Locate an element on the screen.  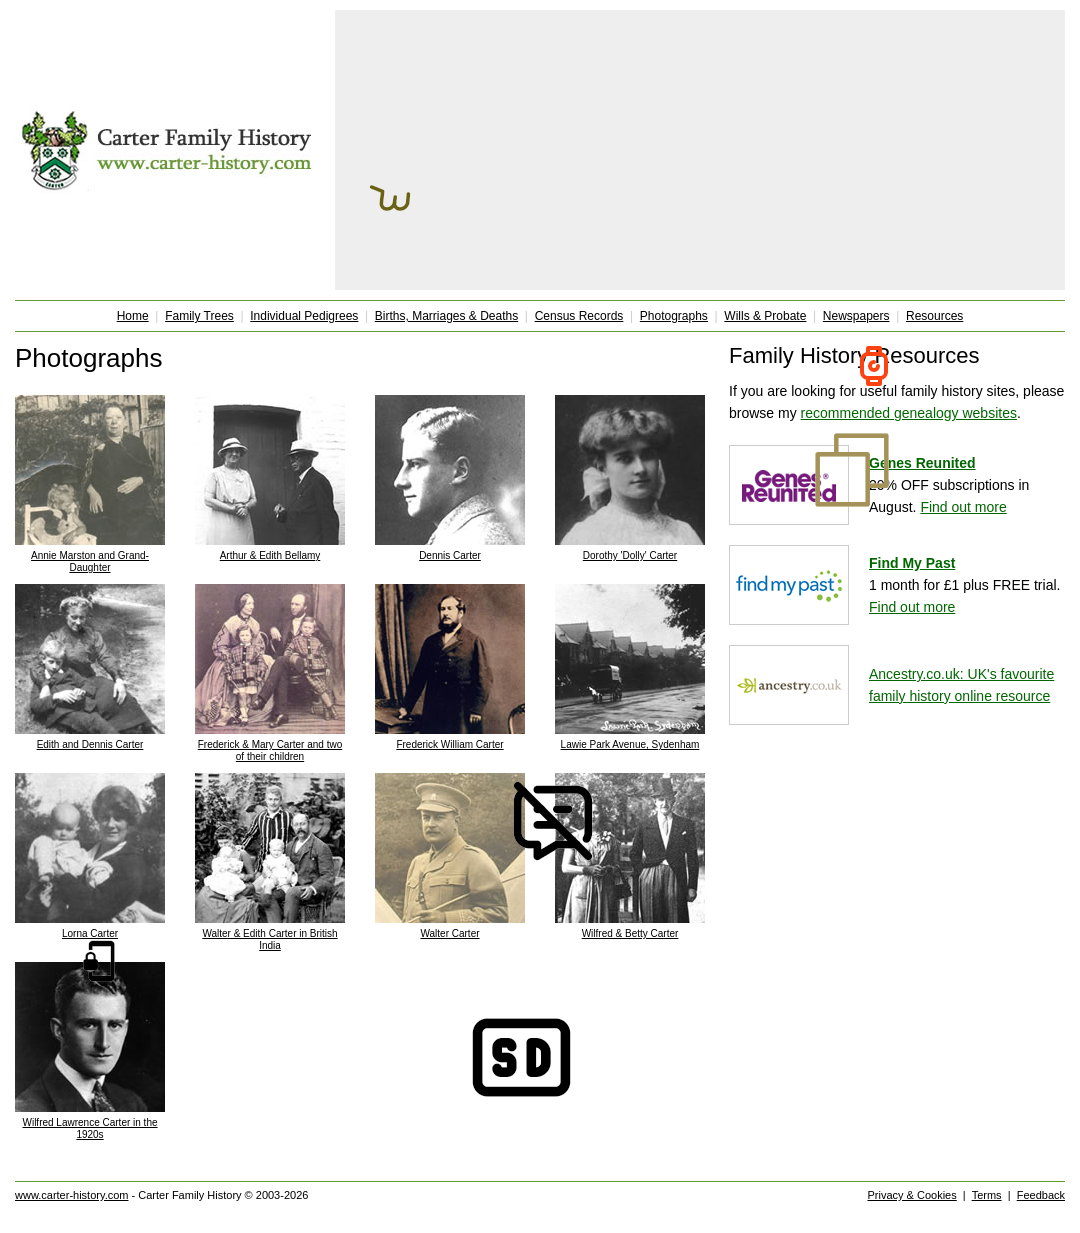
open the Wish shopping app is located at coordinates (390, 198).